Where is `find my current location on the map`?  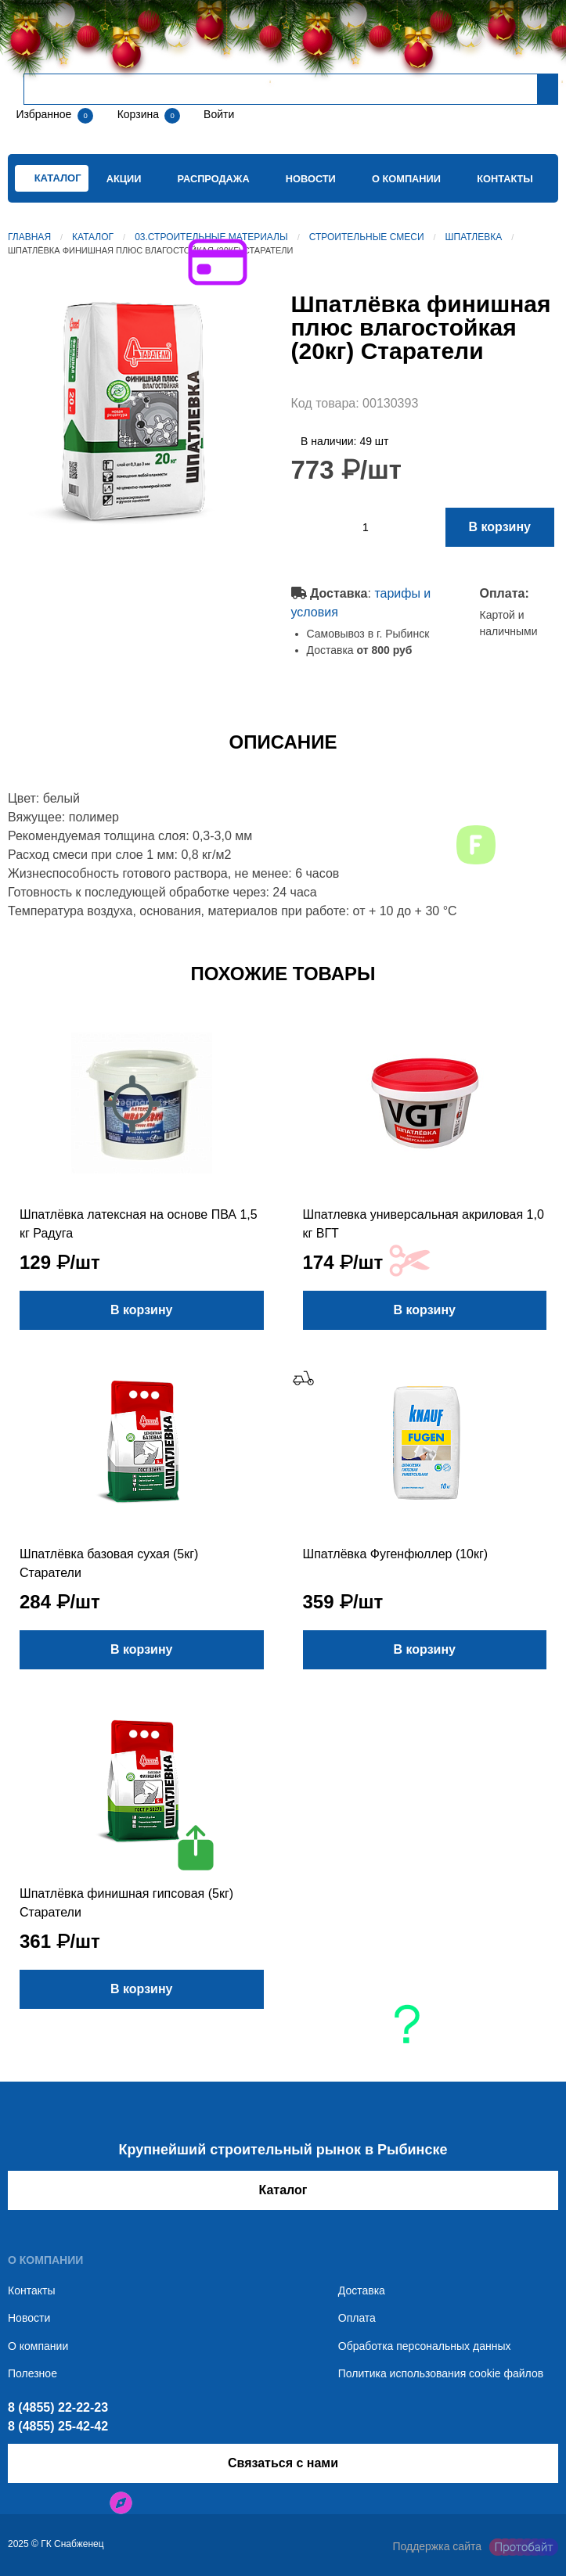 find my current location on the map is located at coordinates (132, 1104).